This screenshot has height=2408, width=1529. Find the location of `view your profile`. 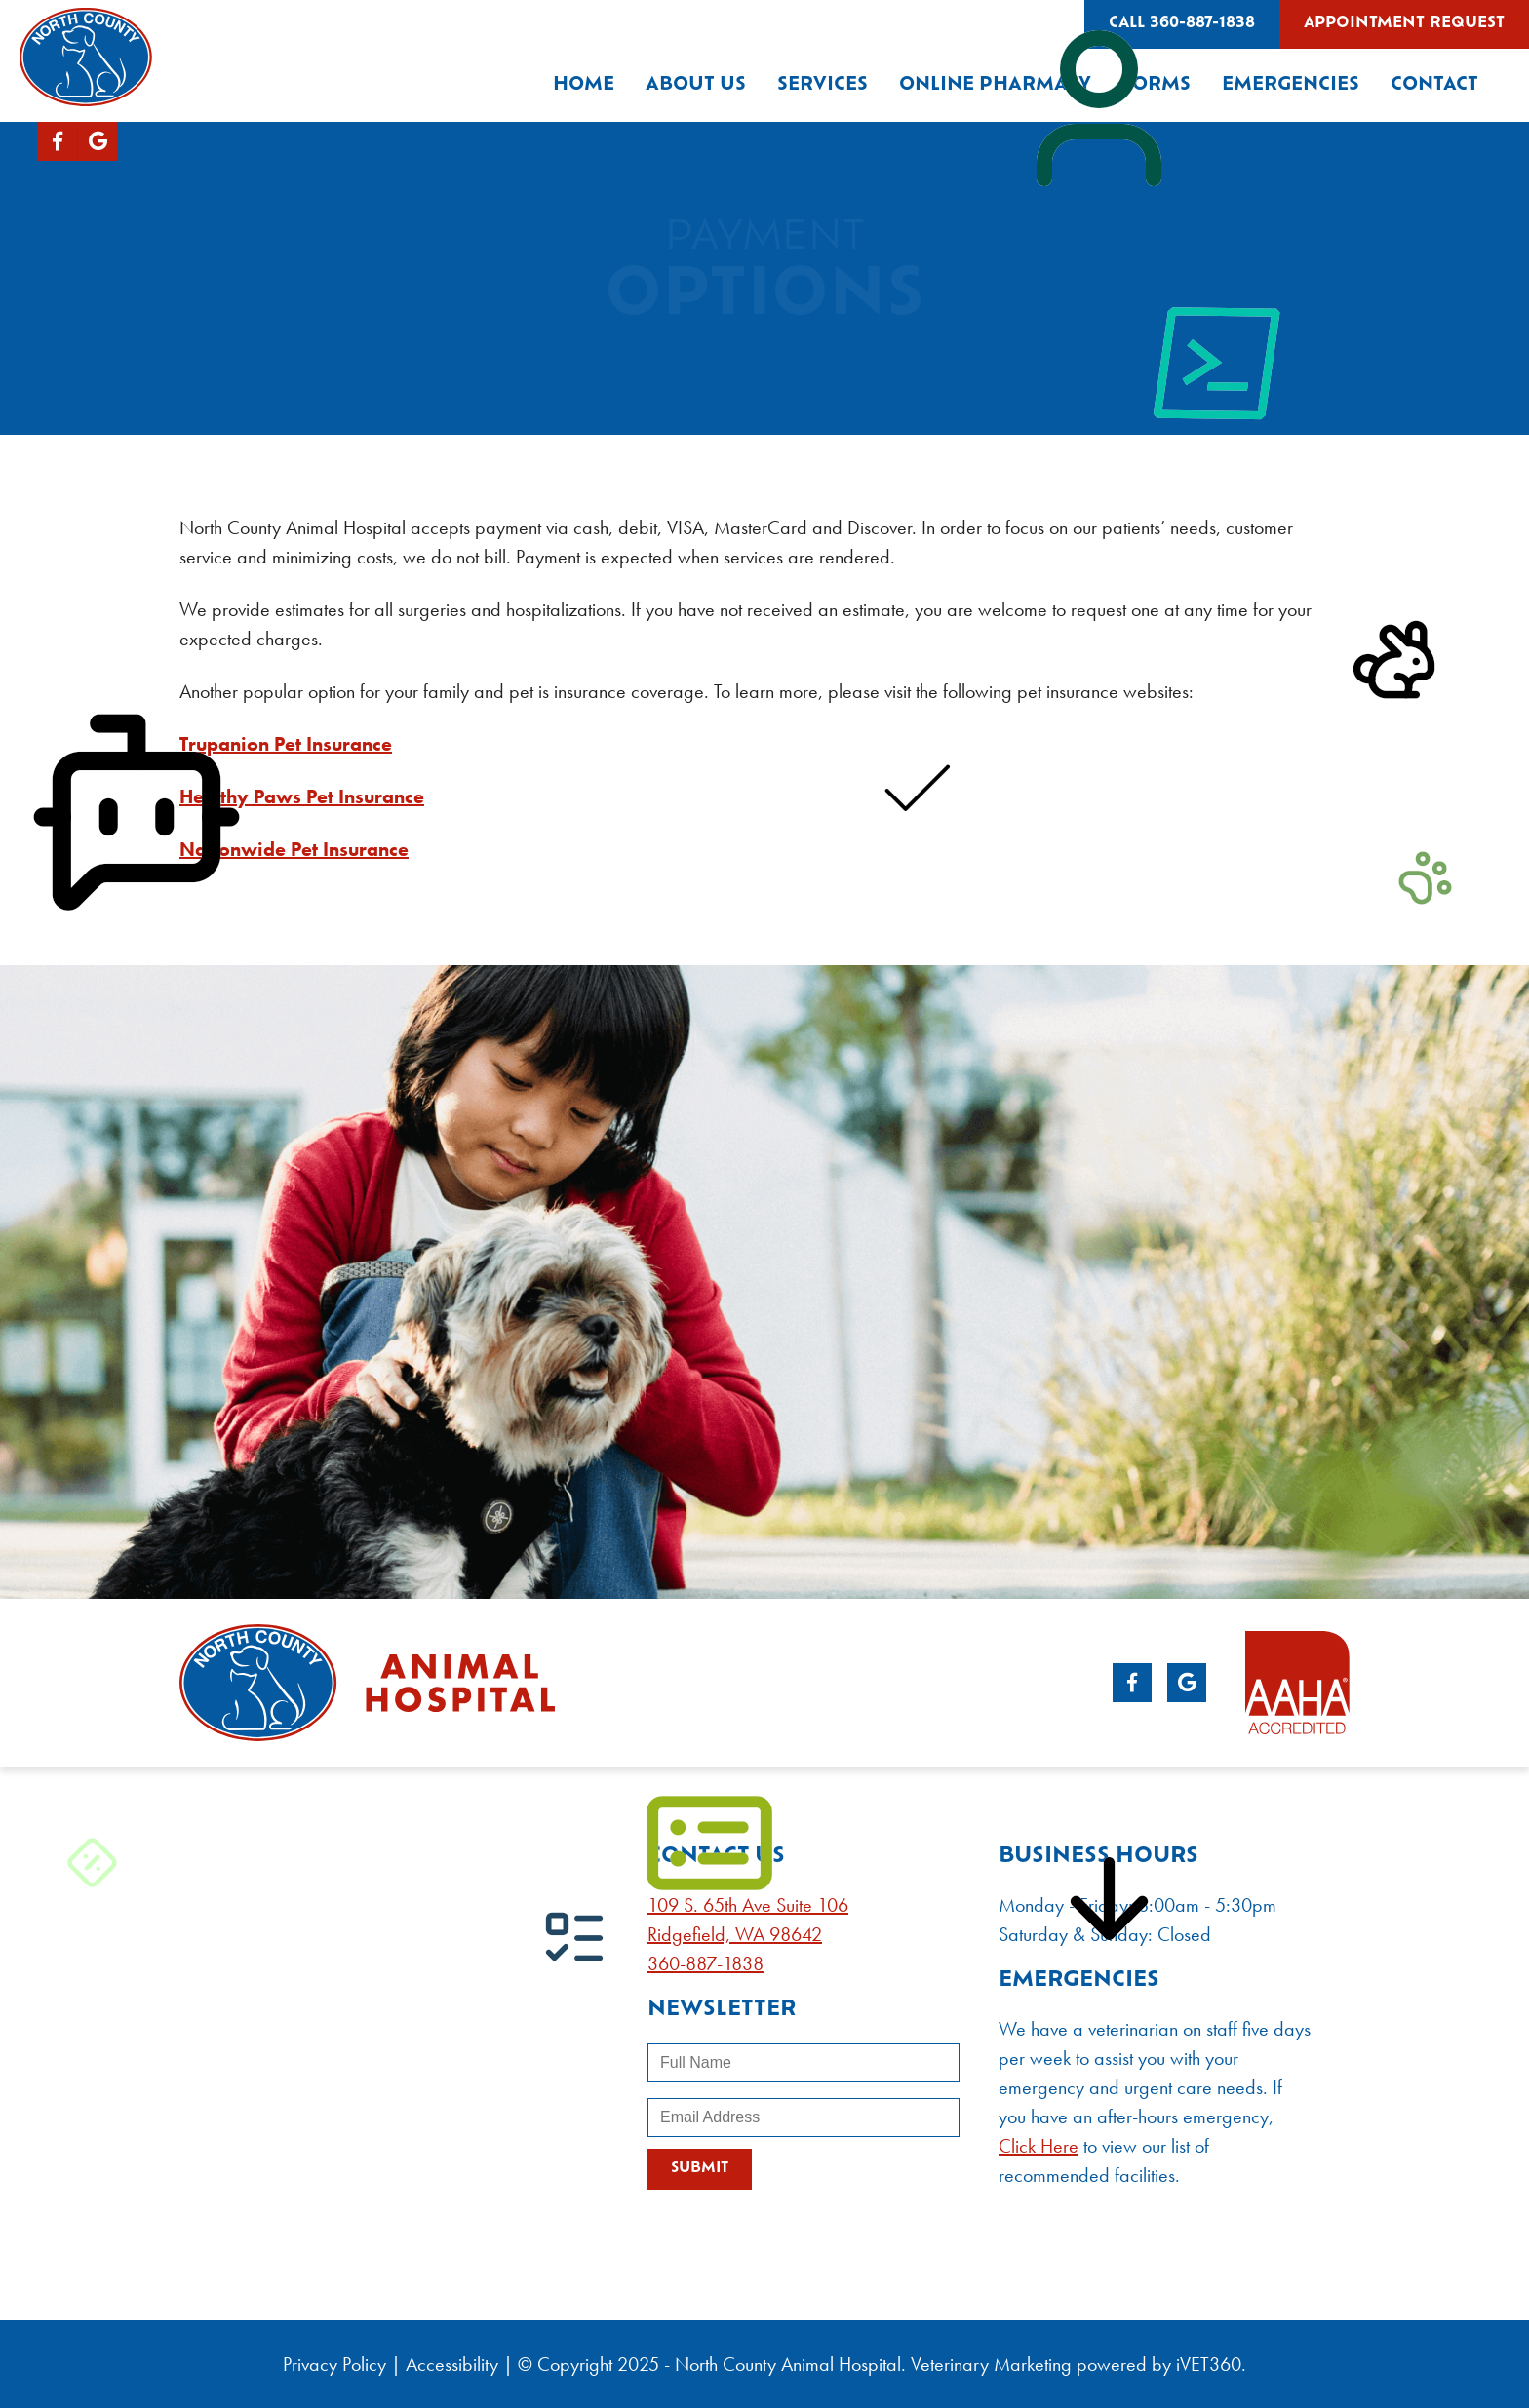

view your profile is located at coordinates (1099, 108).